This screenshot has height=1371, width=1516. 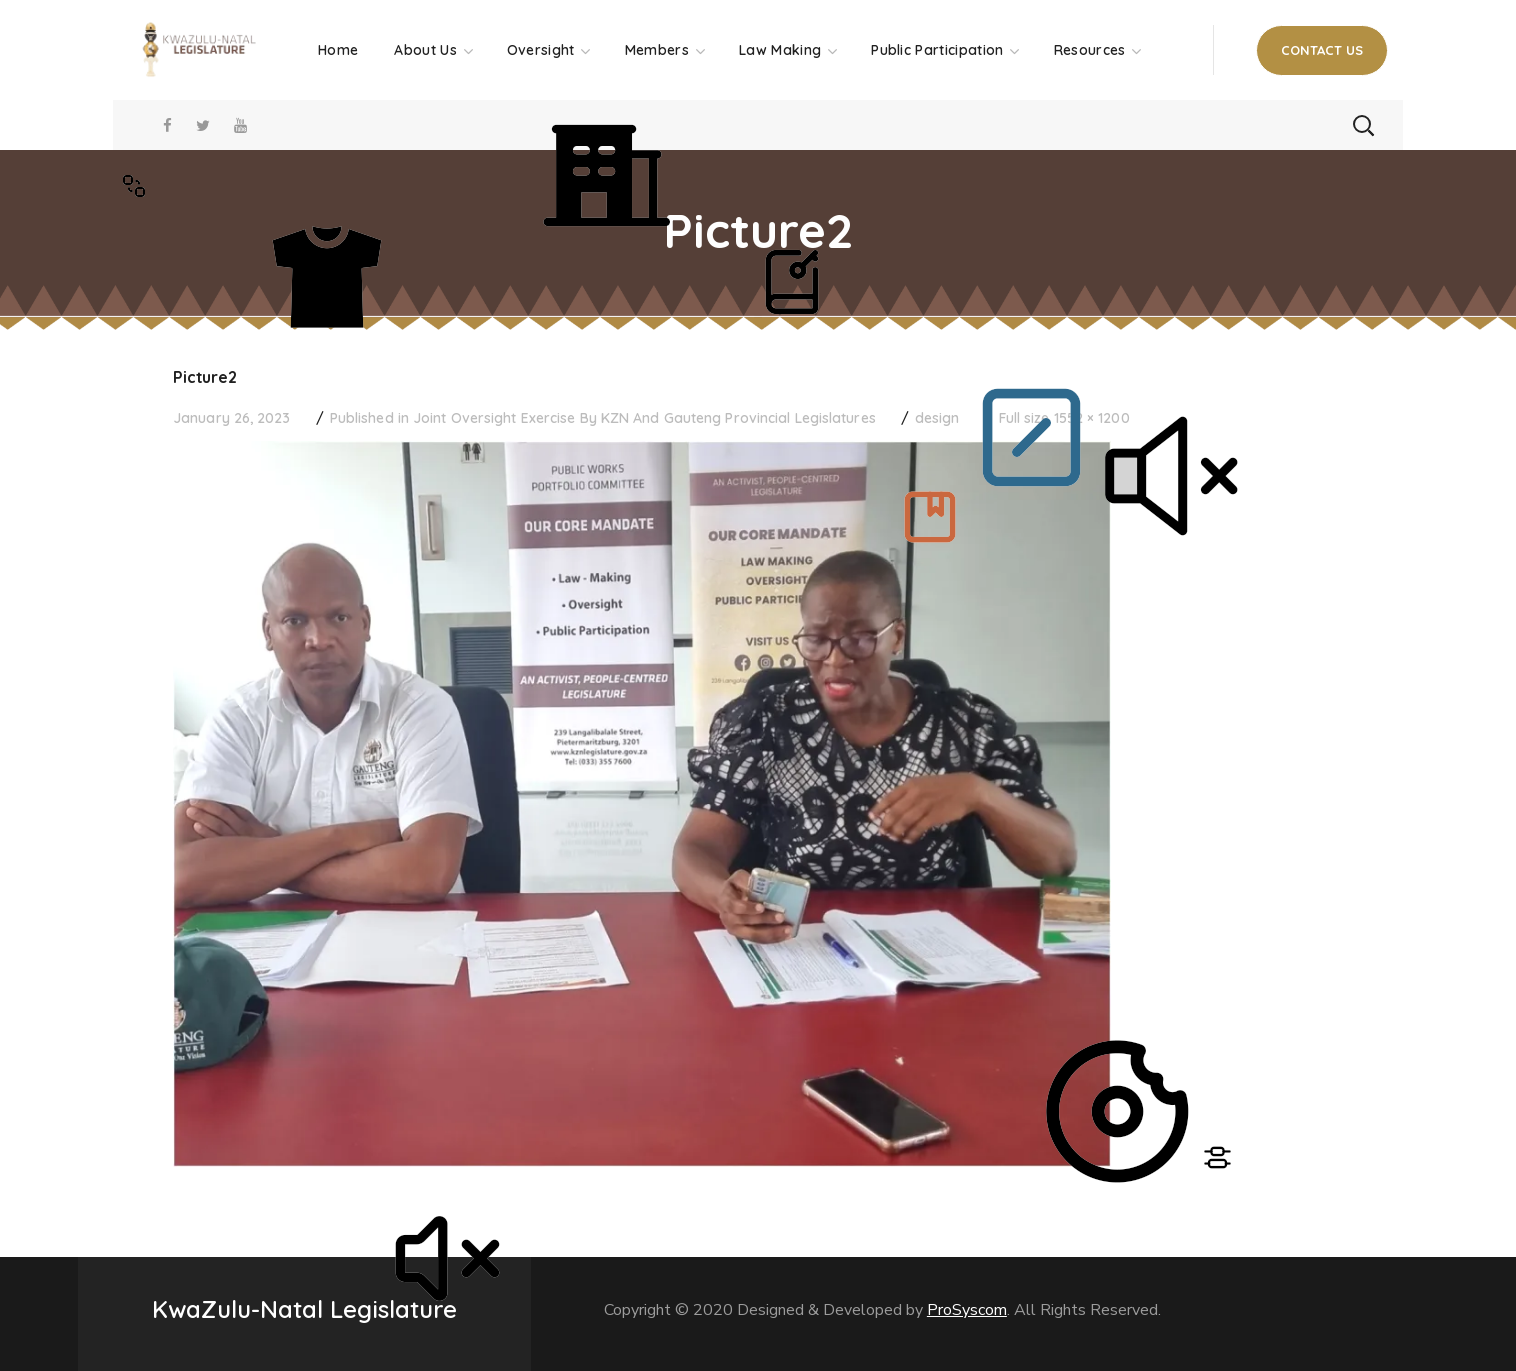 I want to click on access encrypted or password-protected documents, so click(x=792, y=282).